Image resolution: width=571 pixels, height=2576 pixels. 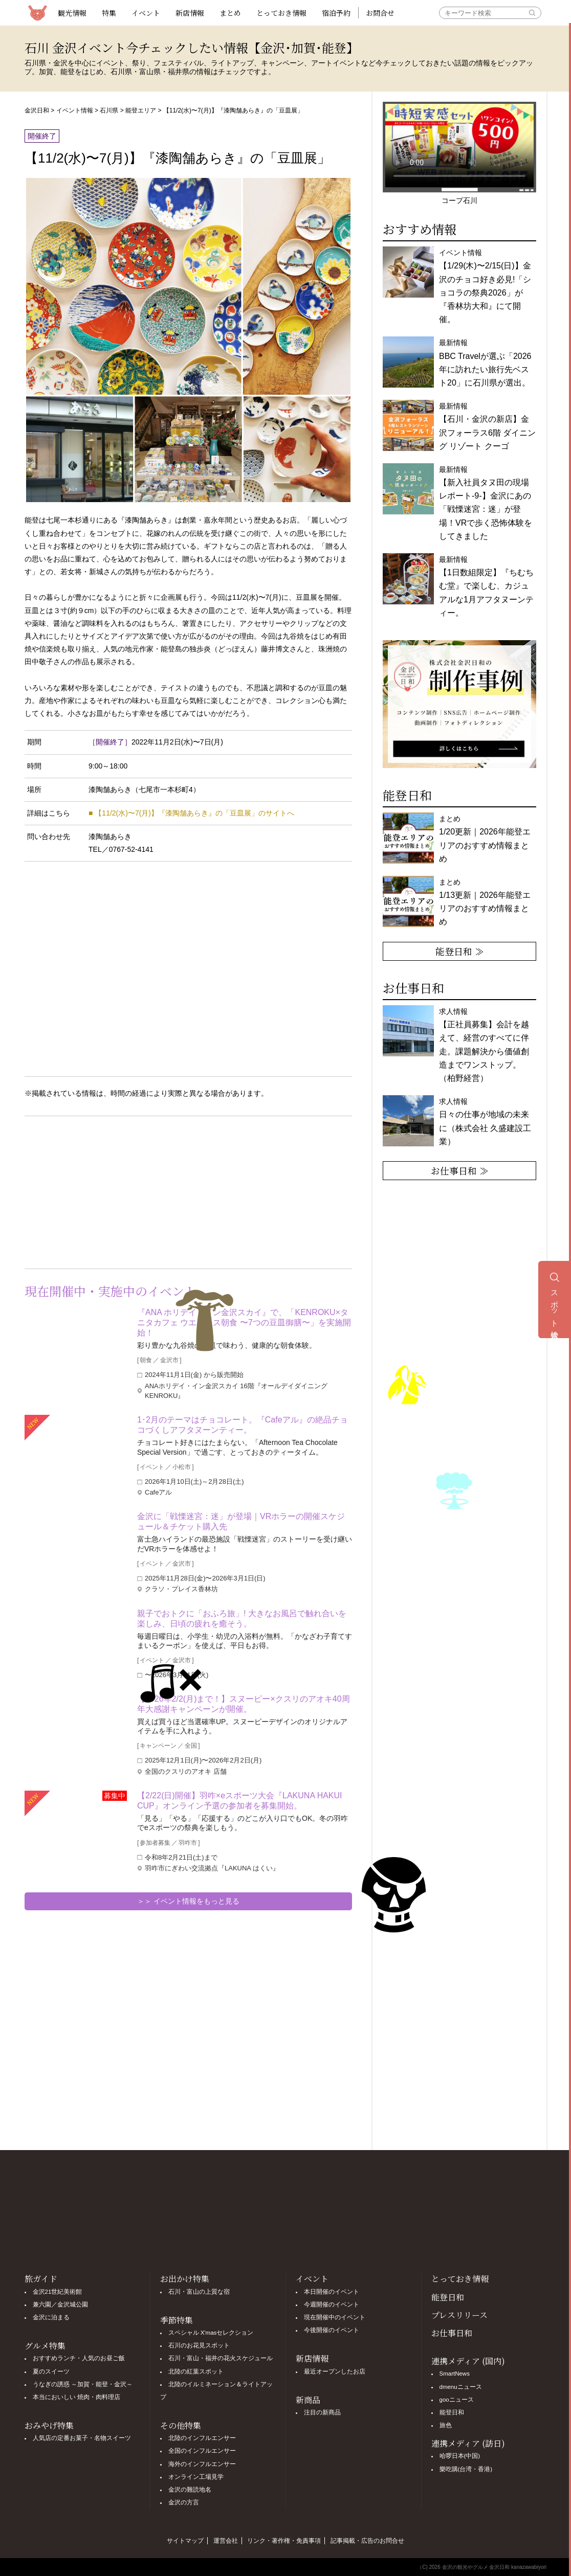 What do you see at coordinates (206, 1320) in the screenshot?
I see `represents african or savanna themed content` at bounding box center [206, 1320].